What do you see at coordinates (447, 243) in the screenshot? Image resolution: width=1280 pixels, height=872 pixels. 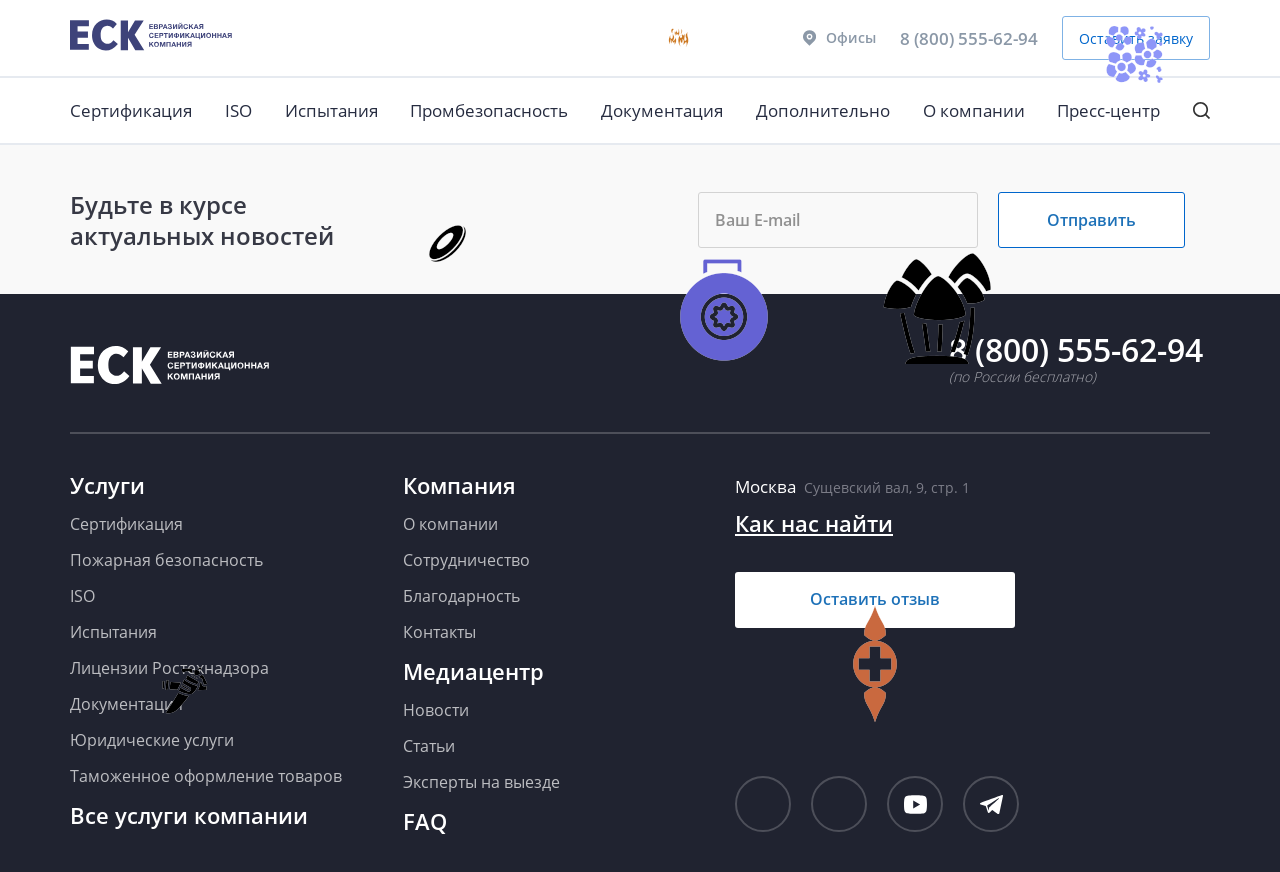 I see `play a frisbee or disc golf game` at bounding box center [447, 243].